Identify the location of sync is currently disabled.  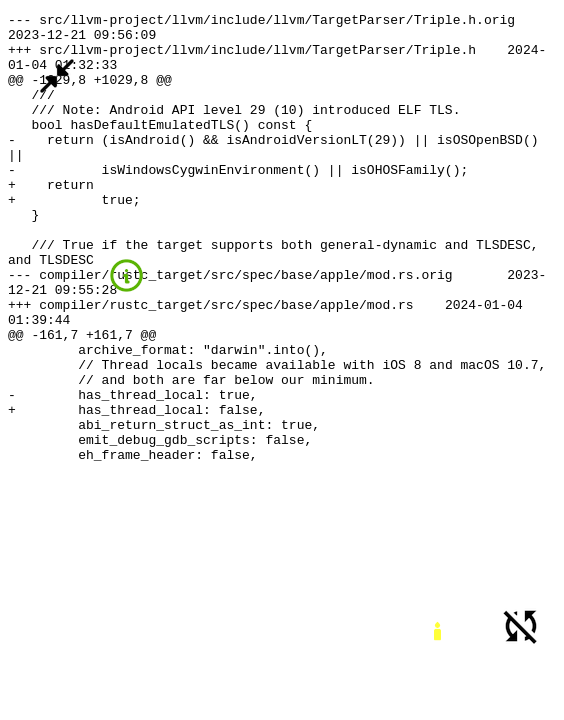
(521, 626).